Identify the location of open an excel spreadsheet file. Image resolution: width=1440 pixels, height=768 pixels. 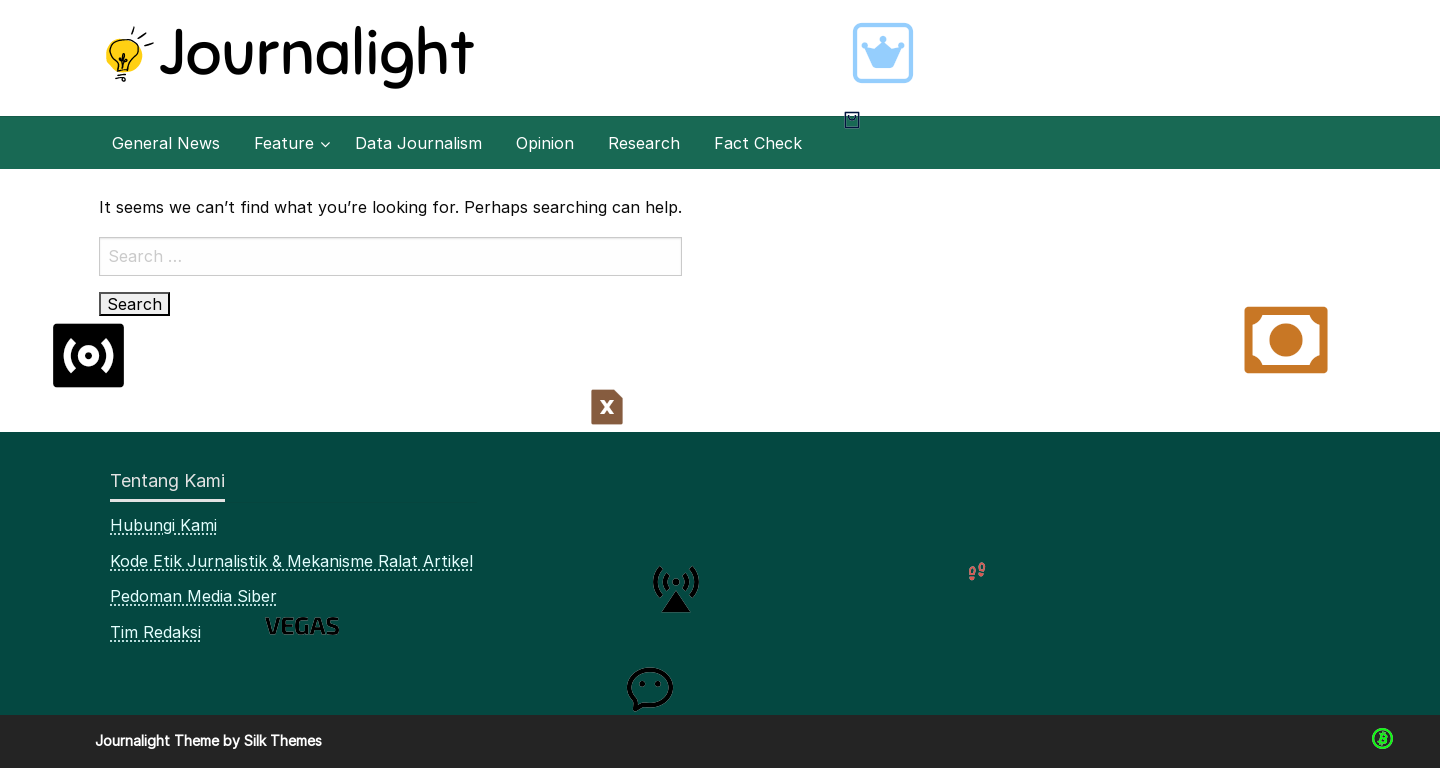
(607, 407).